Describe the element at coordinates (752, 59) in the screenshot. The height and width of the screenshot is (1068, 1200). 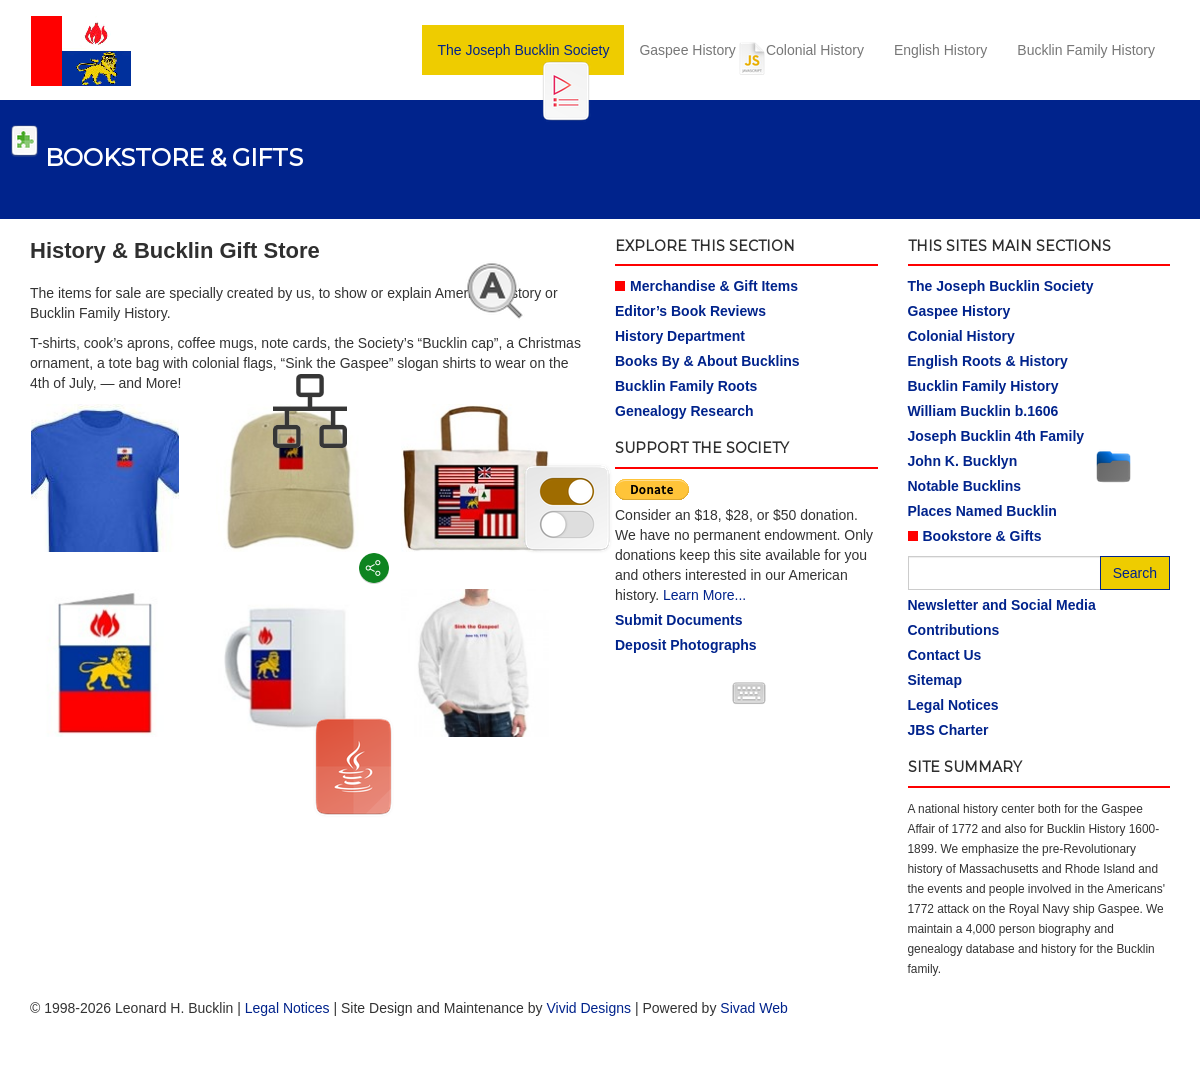
I see `a javascript source code file` at that location.